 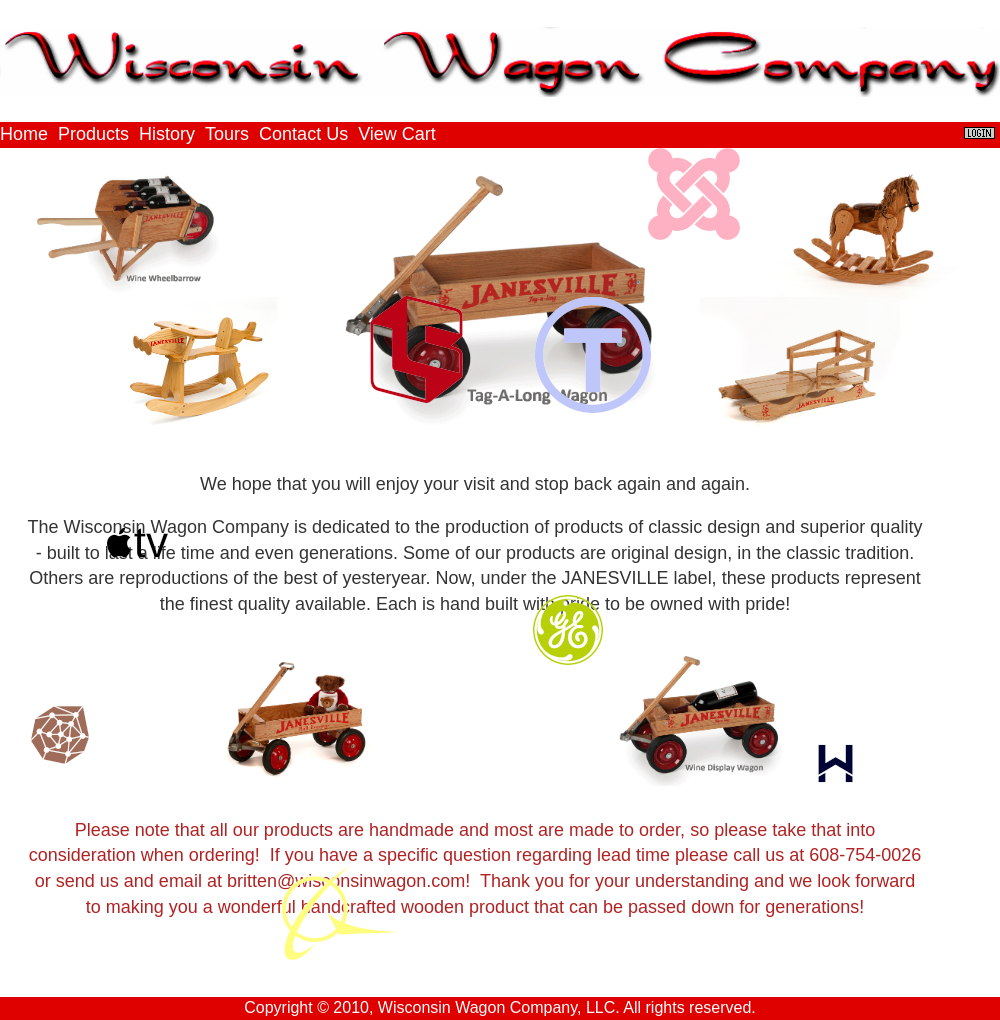 What do you see at coordinates (416, 349) in the screenshot?
I see `loot crate subscription service logo` at bounding box center [416, 349].